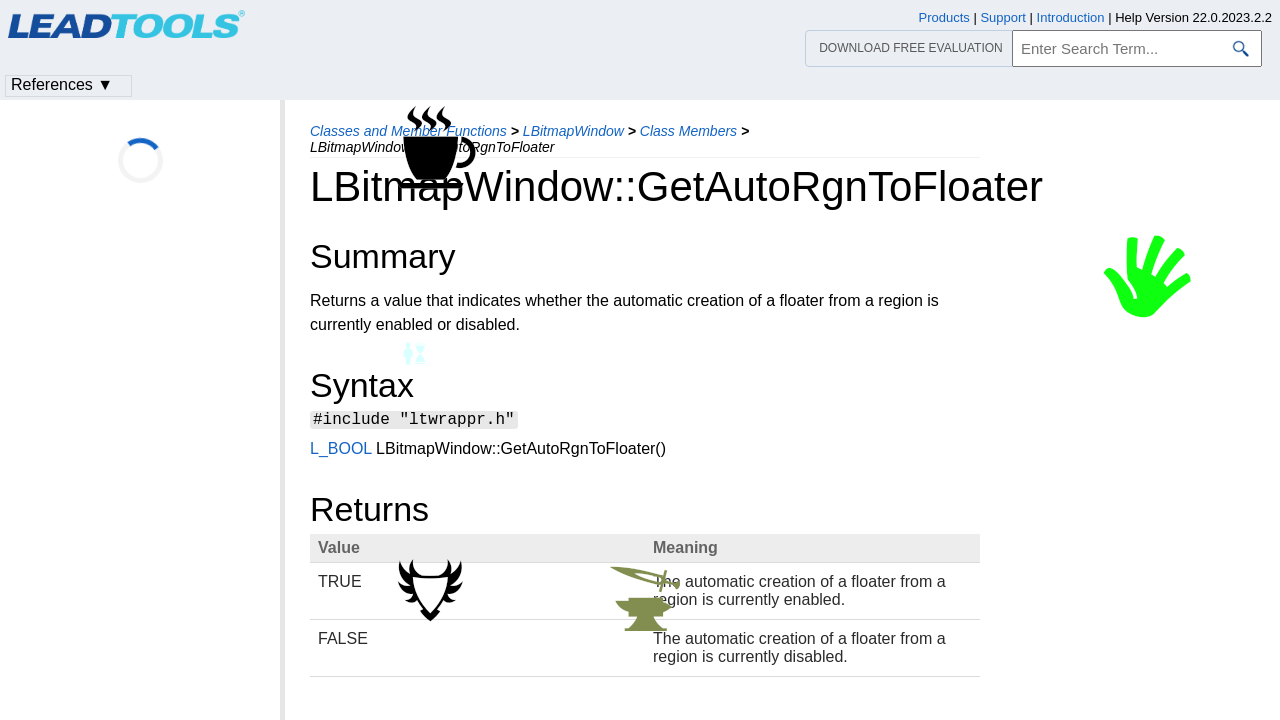  Describe the element at coordinates (645, 596) in the screenshot. I see `access the weapon crafting menu` at that location.